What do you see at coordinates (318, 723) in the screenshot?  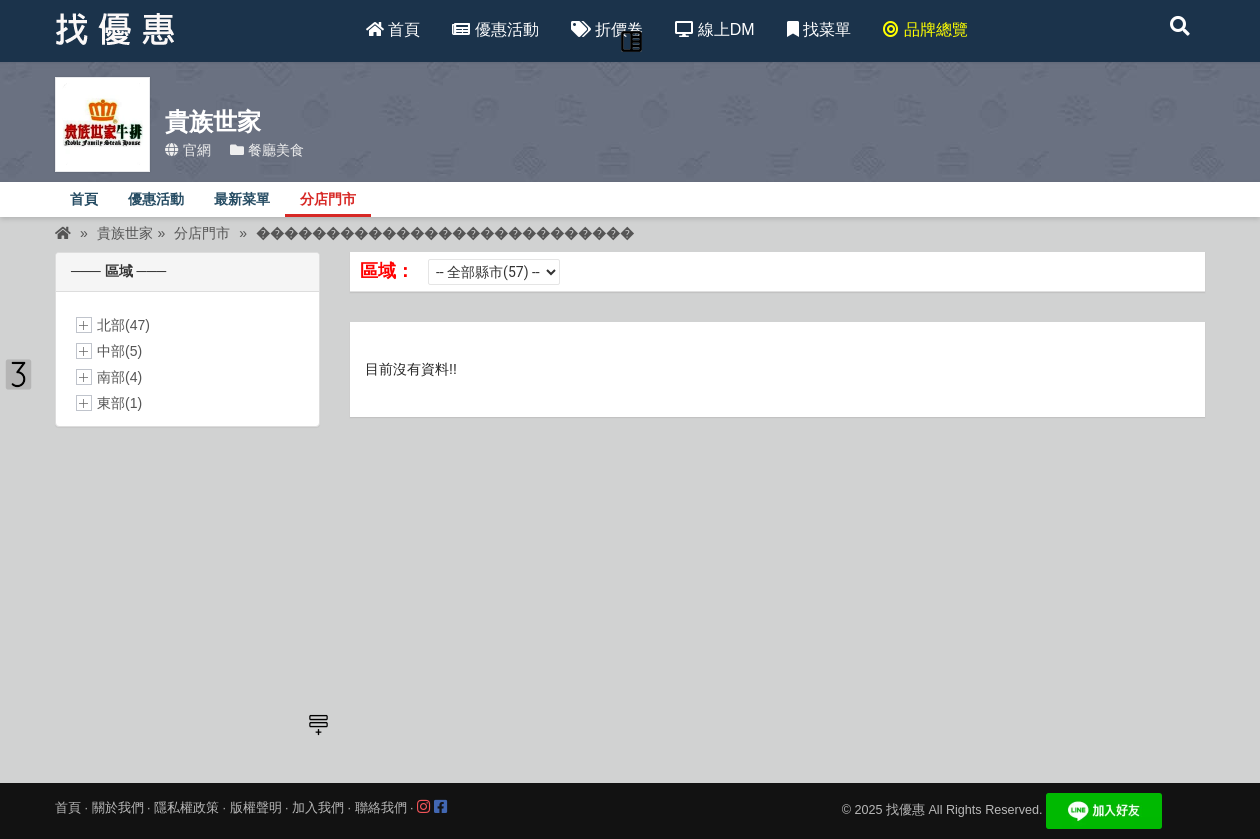 I see `add a new row below` at bounding box center [318, 723].